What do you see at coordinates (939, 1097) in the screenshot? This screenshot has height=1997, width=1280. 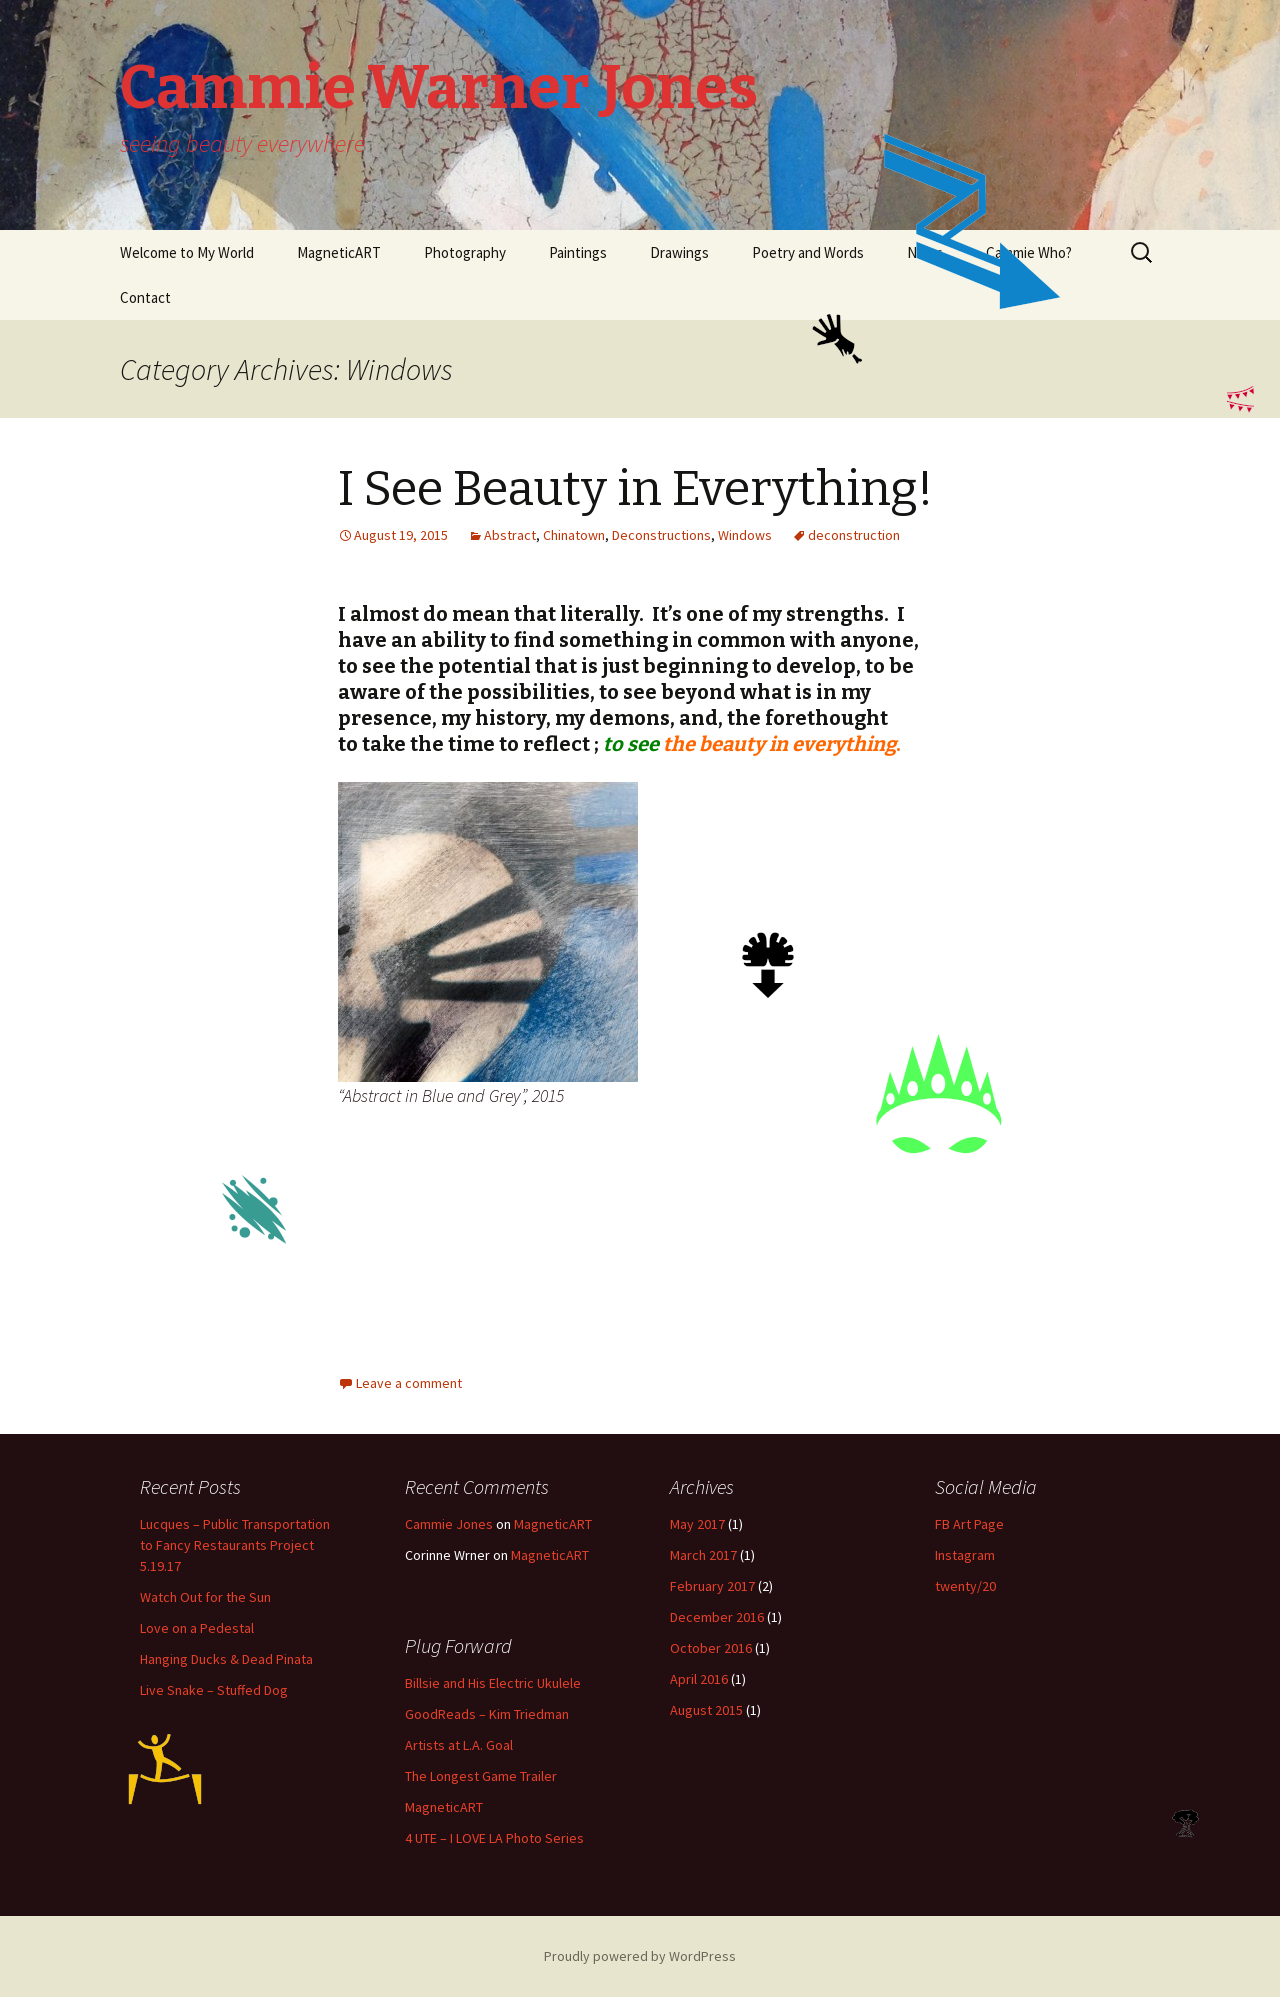 I see `indicates premium or VIP membership status` at bounding box center [939, 1097].